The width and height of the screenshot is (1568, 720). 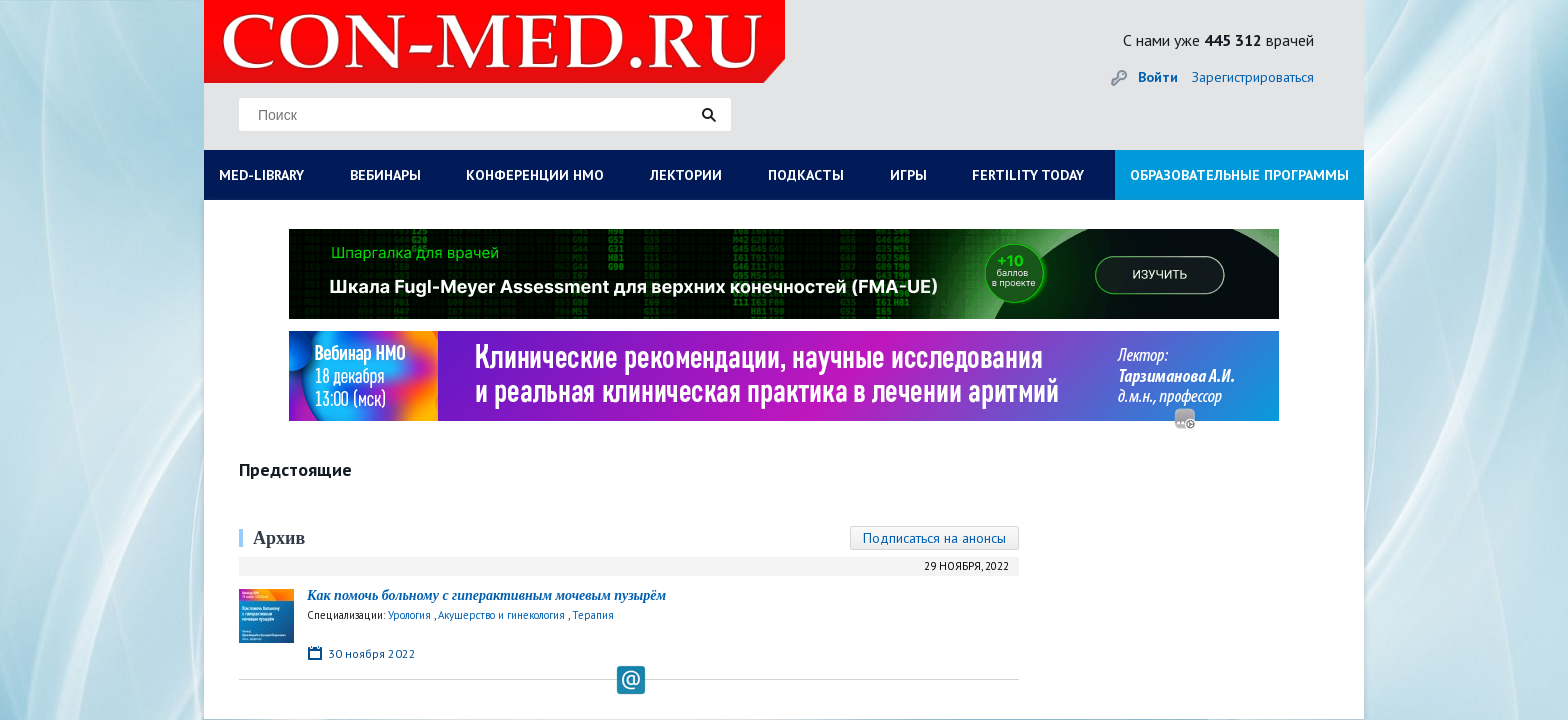 I want to click on manage email account credentials, so click(x=631, y=680).